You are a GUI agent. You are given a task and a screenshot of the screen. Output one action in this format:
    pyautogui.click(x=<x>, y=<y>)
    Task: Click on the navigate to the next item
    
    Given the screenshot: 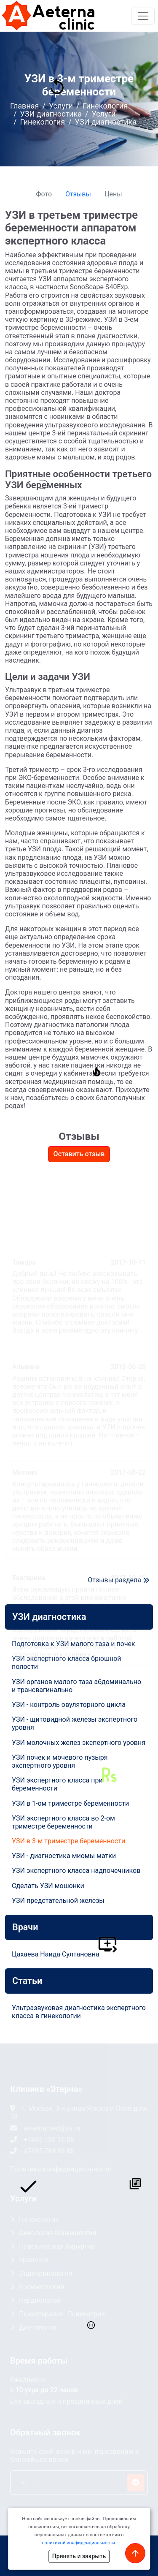 What is the action you would take?
    pyautogui.click(x=29, y=583)
    